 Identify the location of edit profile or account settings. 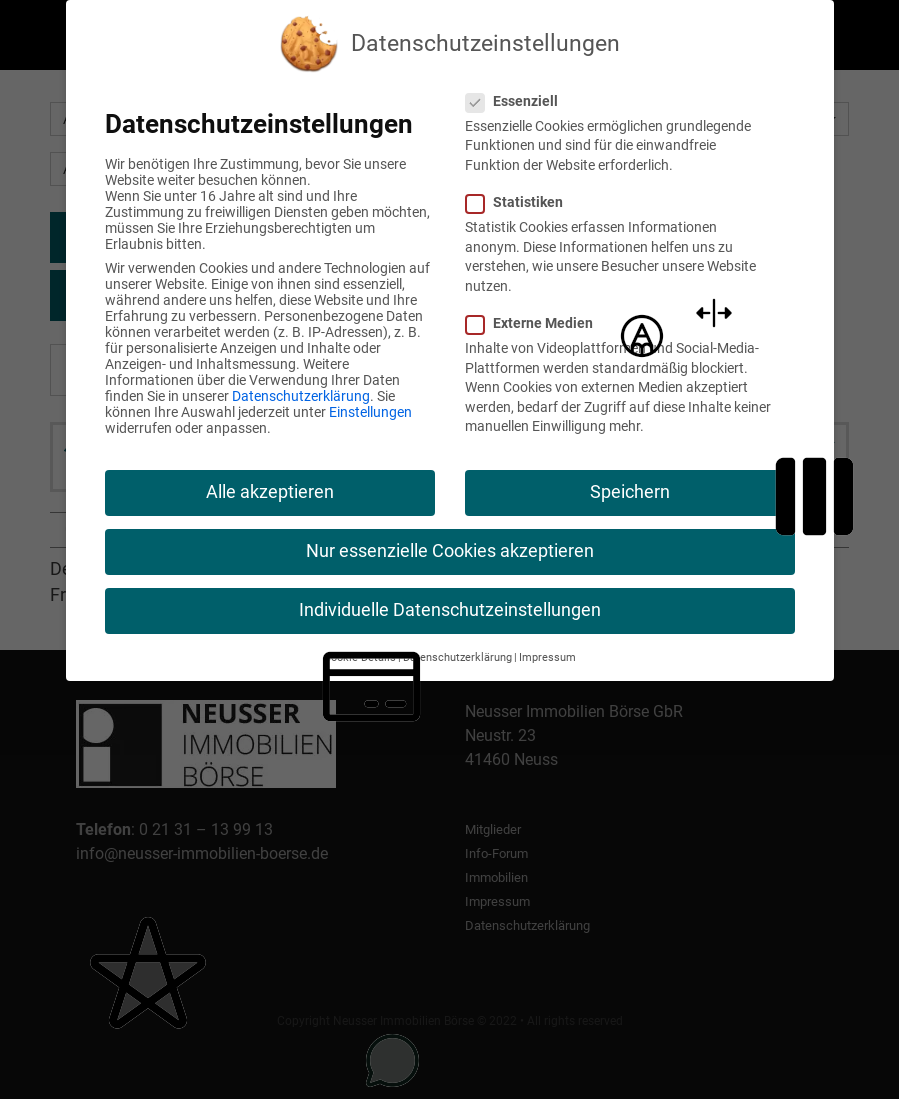
(642, 336).